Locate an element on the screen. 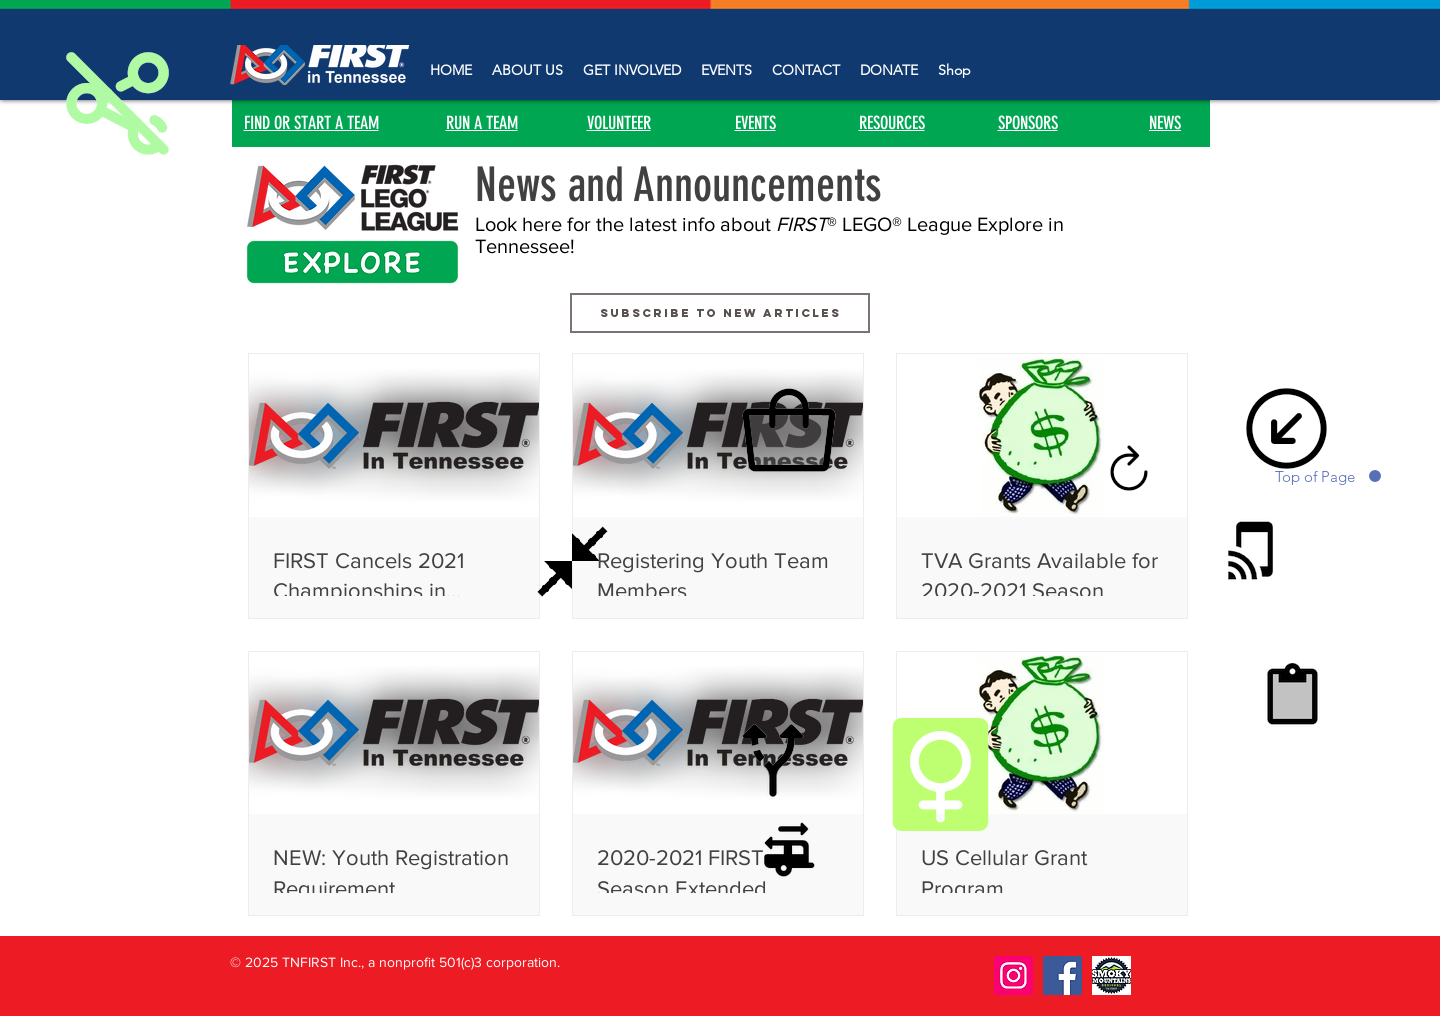 This screenshot has height=1016, width=1440. navigate to previous or lower-left content is located at coordinates (1286, 428).